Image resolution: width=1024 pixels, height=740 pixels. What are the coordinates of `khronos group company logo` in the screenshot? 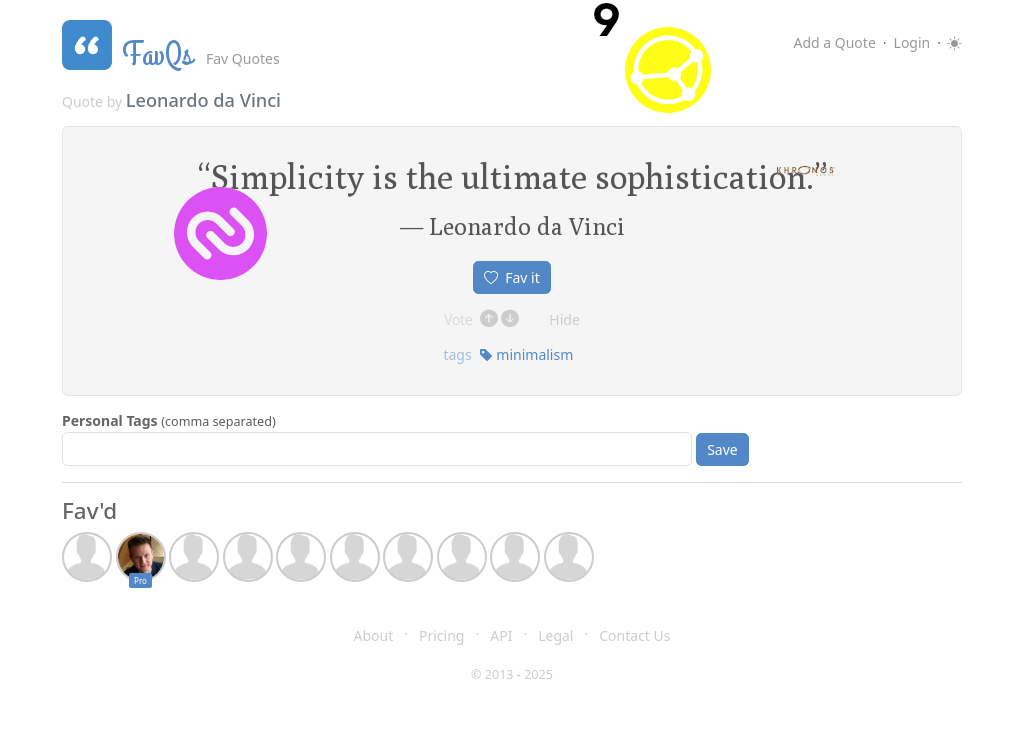 It's located at (806, 171).